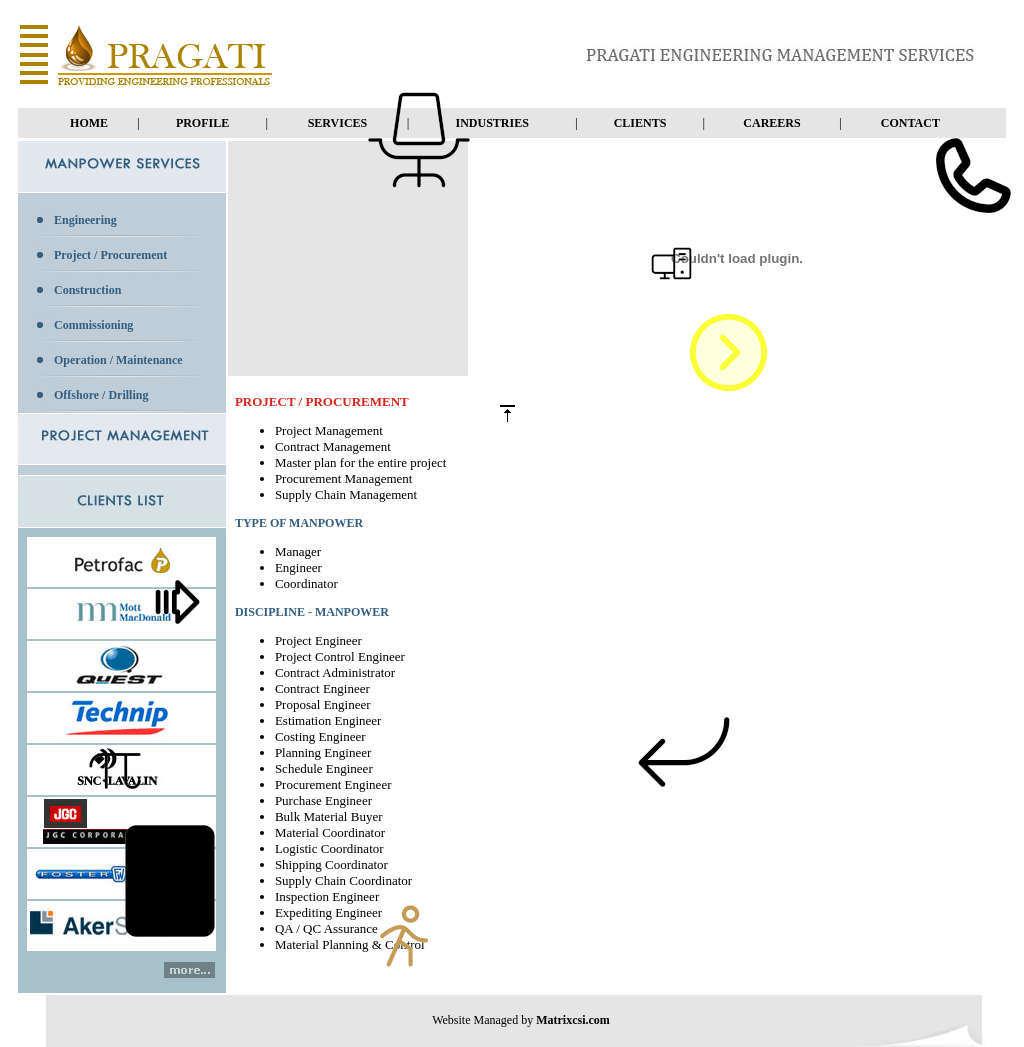 The image size is (1024, 1047). I want to click on skip forward or jump to the end, so click(176, 602).